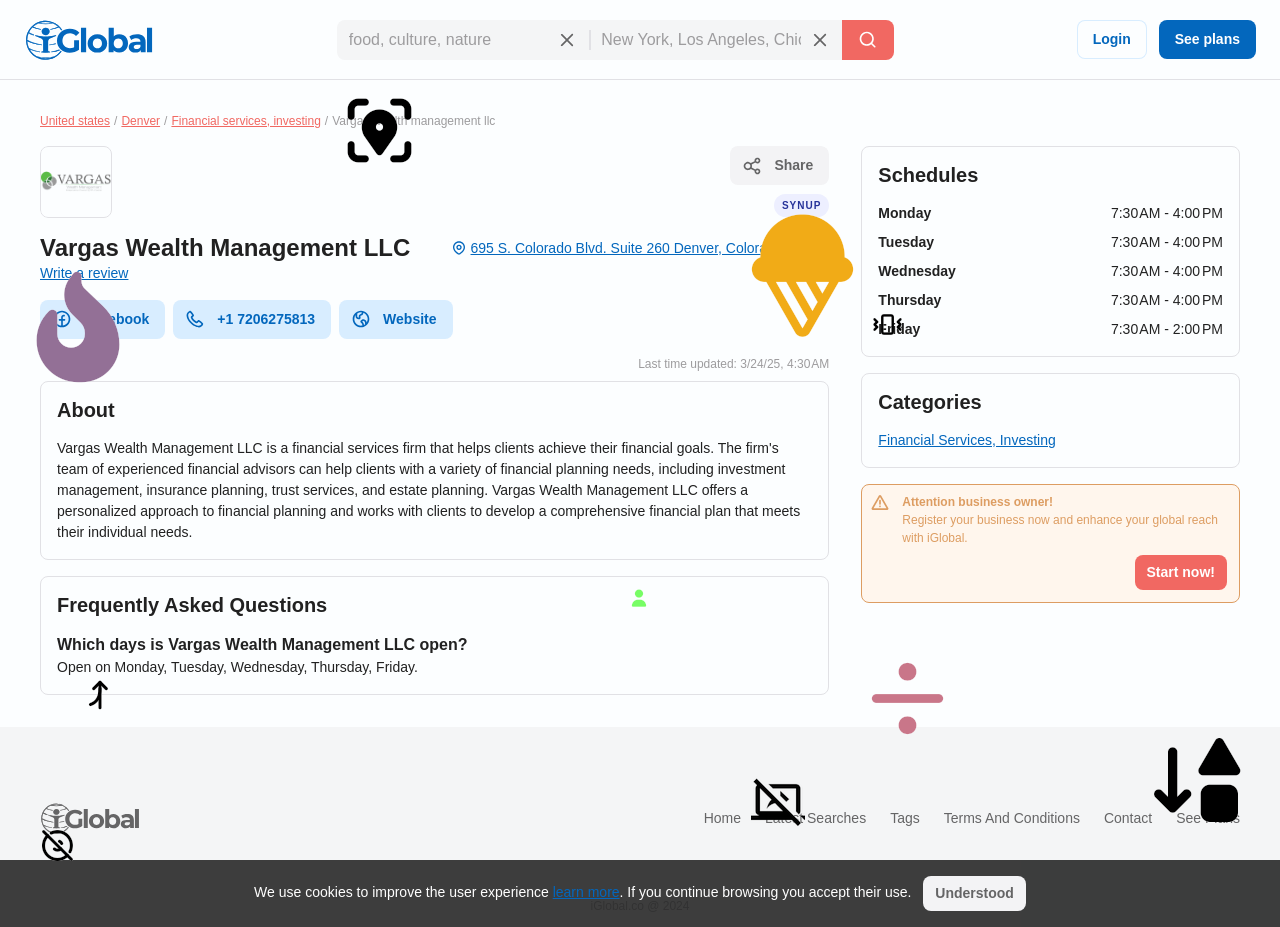 This screenshot has height=927, width=1280. I want to click on activate live view mode for real-time location tracking, so click(379, 130).